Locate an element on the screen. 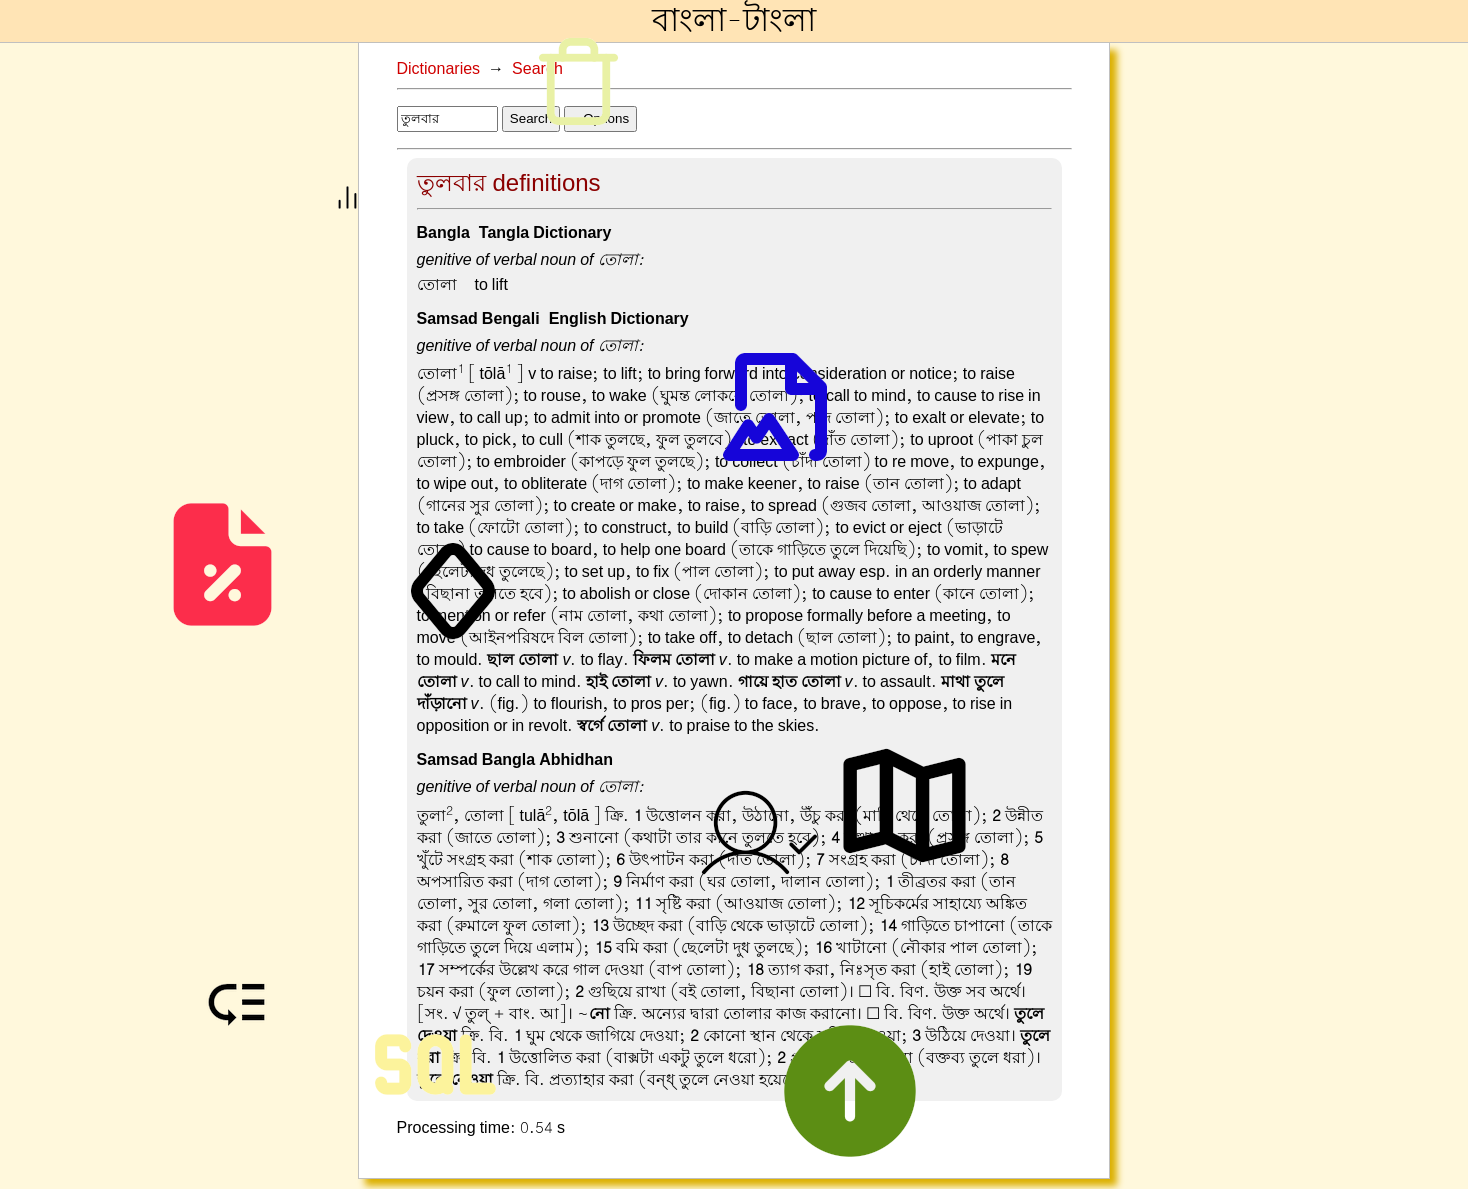  view image file is located at coordinates (781, 407).